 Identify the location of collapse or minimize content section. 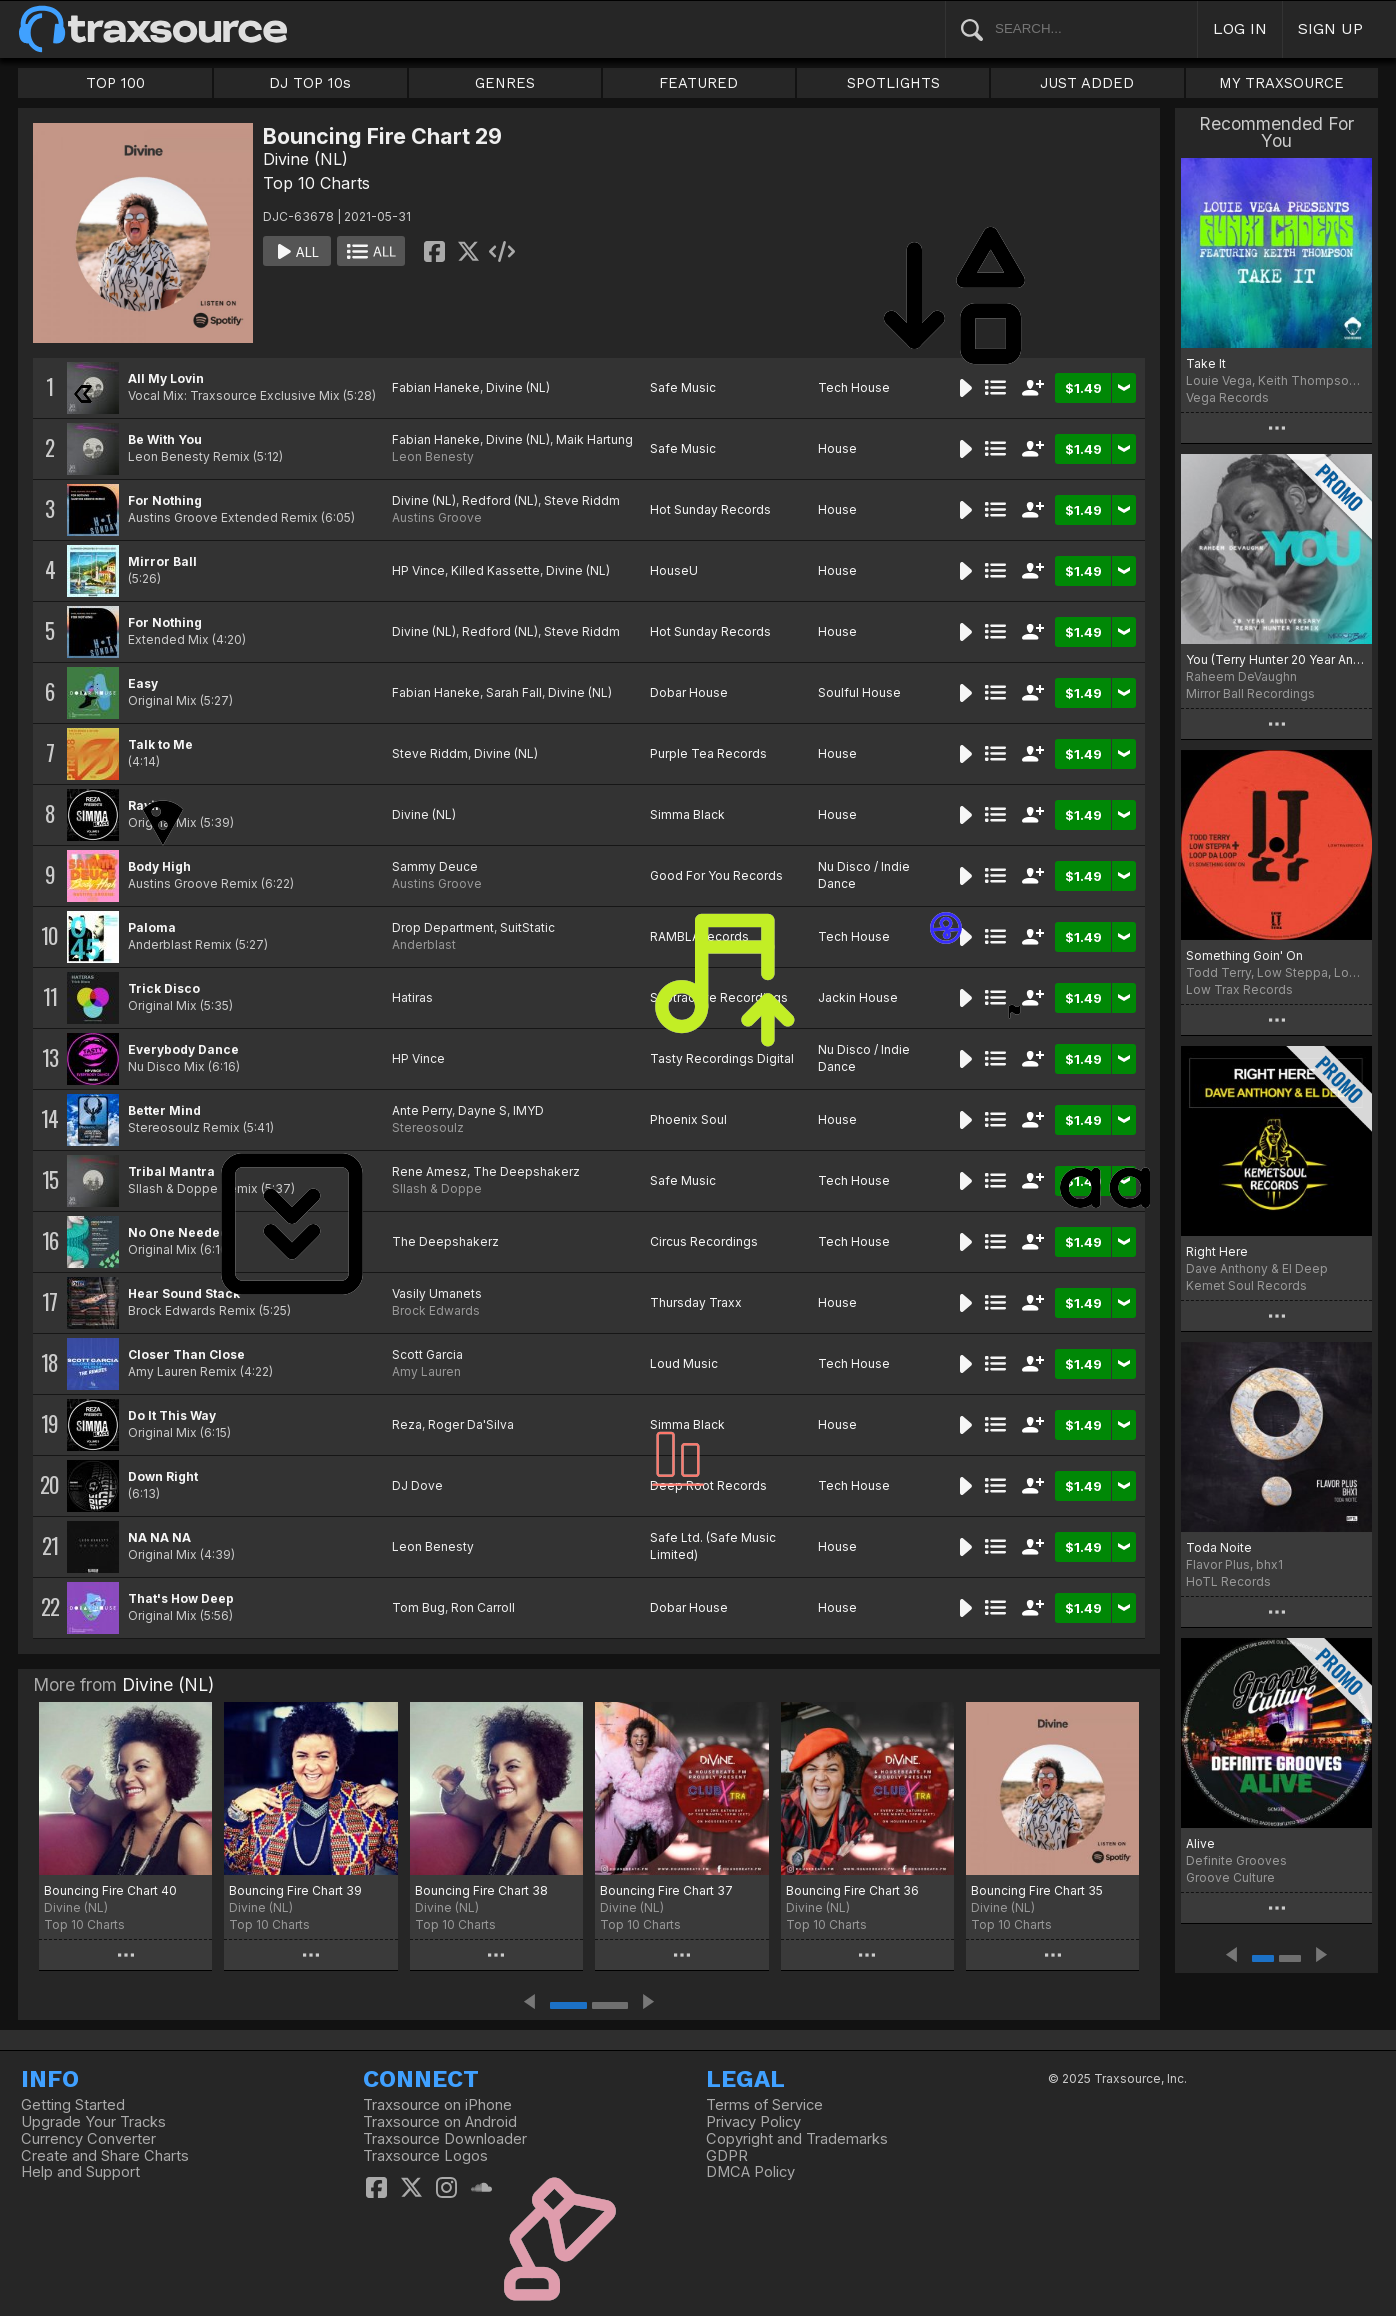
(292, 1224).